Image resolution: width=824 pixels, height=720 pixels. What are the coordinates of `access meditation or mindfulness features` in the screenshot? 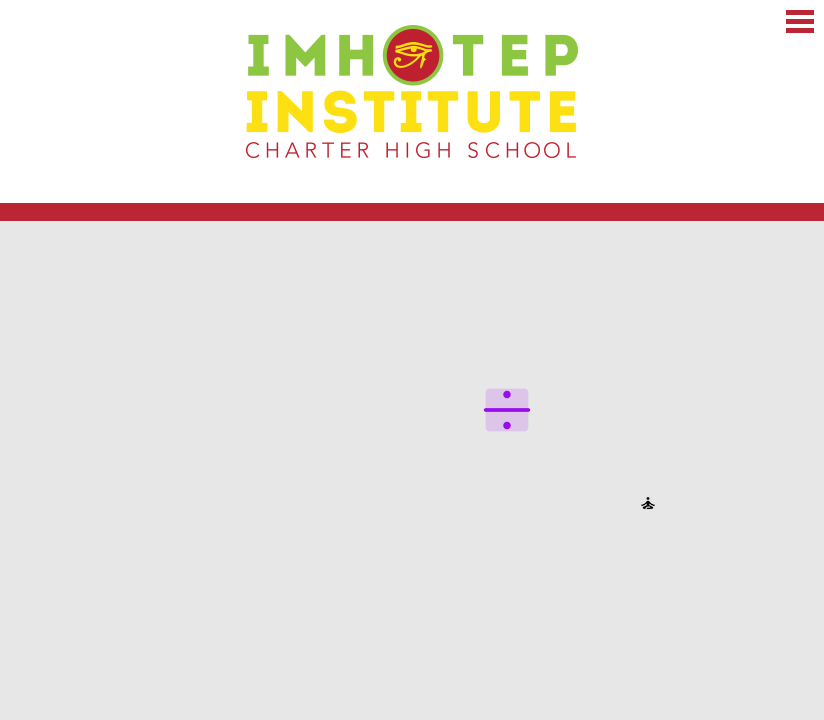 It's located at (648, 503).